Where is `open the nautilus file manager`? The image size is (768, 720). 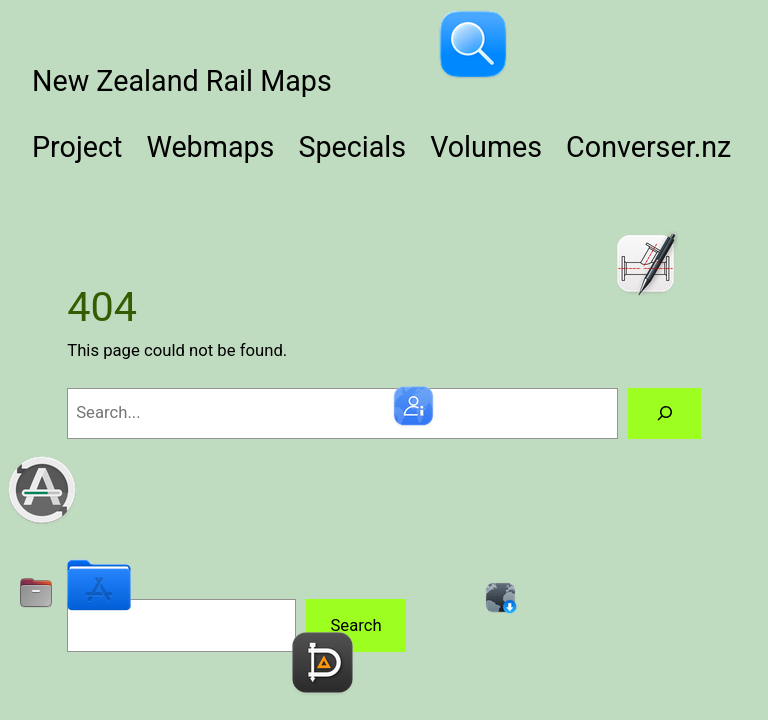 open the nautilus file manager is located at coordinates (36, 592).